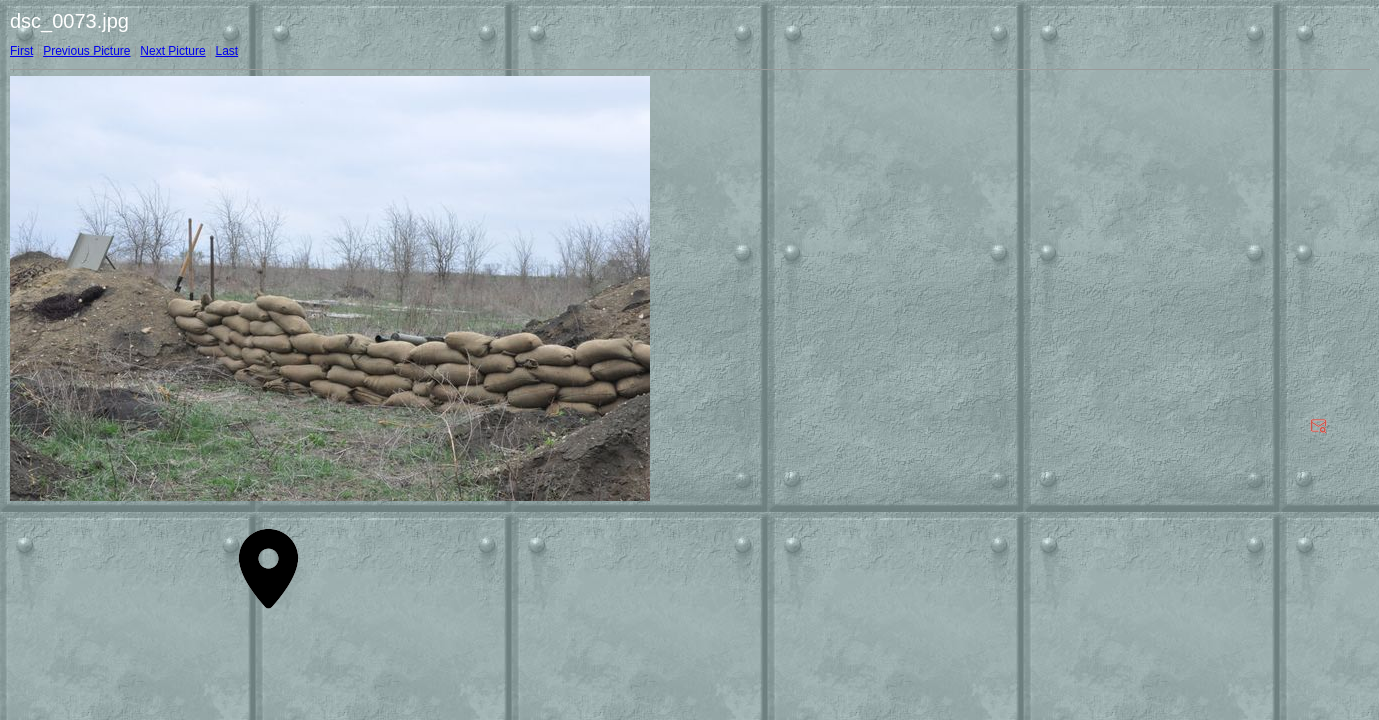 The image size is (1379, 720). Describe the element at coordinates (1318, 425) in the screenshot. I see `search your emails` at that location.